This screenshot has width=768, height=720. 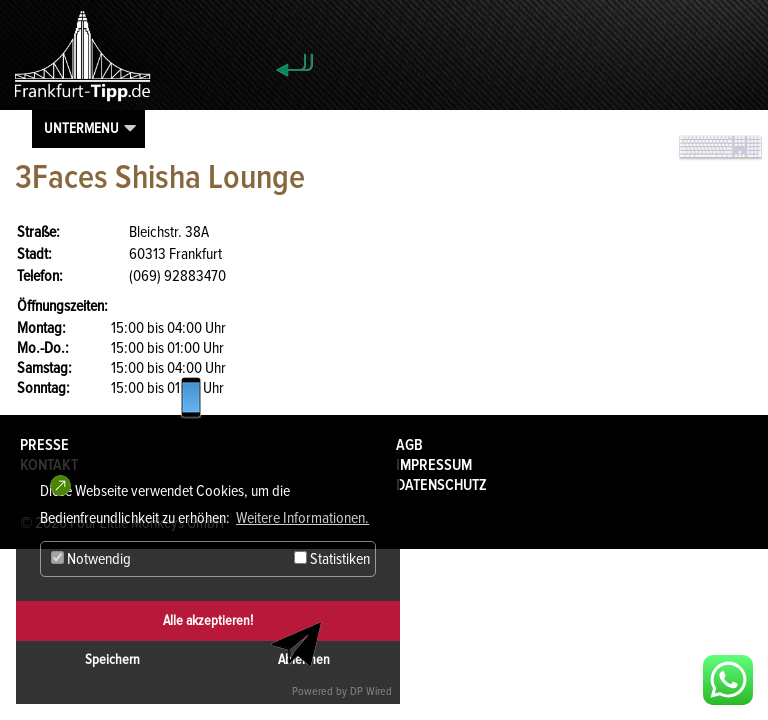 What do you see at coordinates (720, 146) in the screenshot?
I see `connect a bluetooth keyboard` at bounding box center [720, 146].